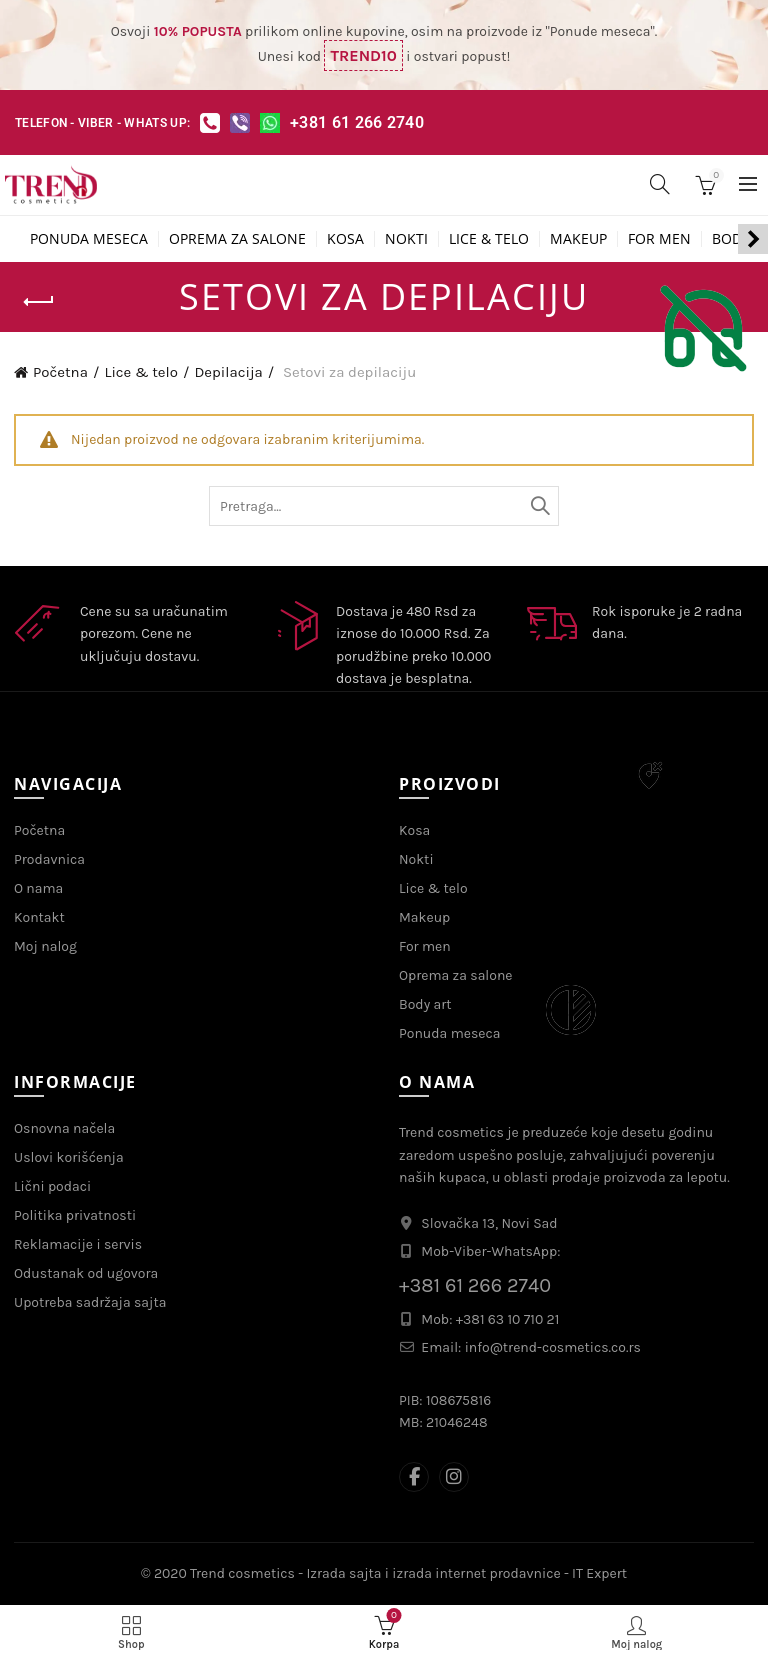 This screenshot has width=768, height=1660. Describe the element at coordinates (703, 328) in the screenshot. I see `mute or disable audio output` at that location.